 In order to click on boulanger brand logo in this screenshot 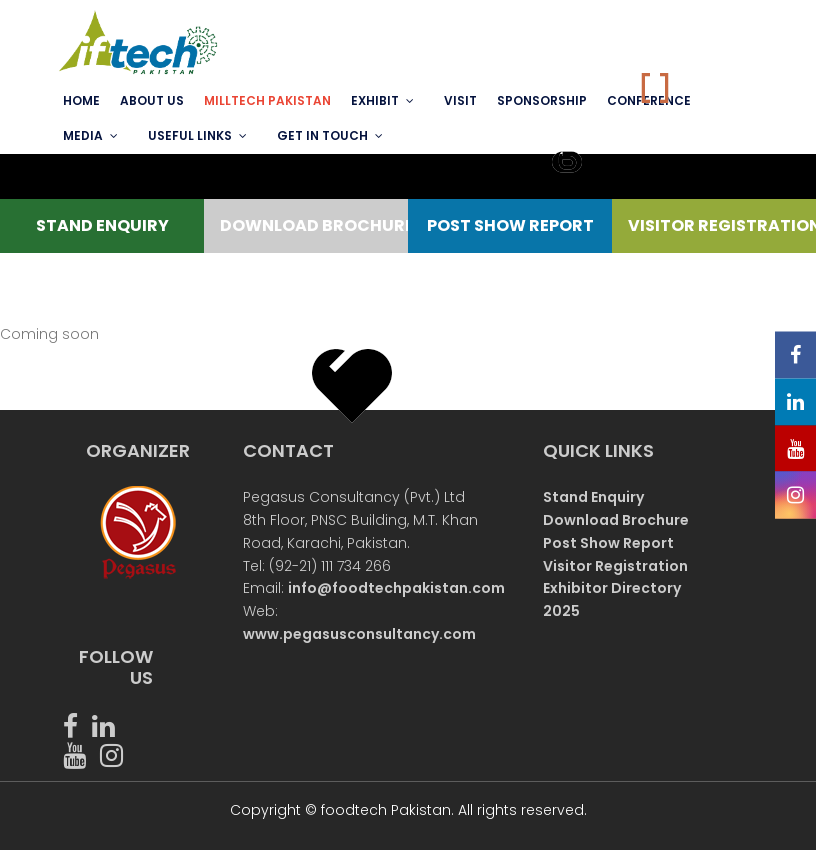, I will do `click(567, 162)`.